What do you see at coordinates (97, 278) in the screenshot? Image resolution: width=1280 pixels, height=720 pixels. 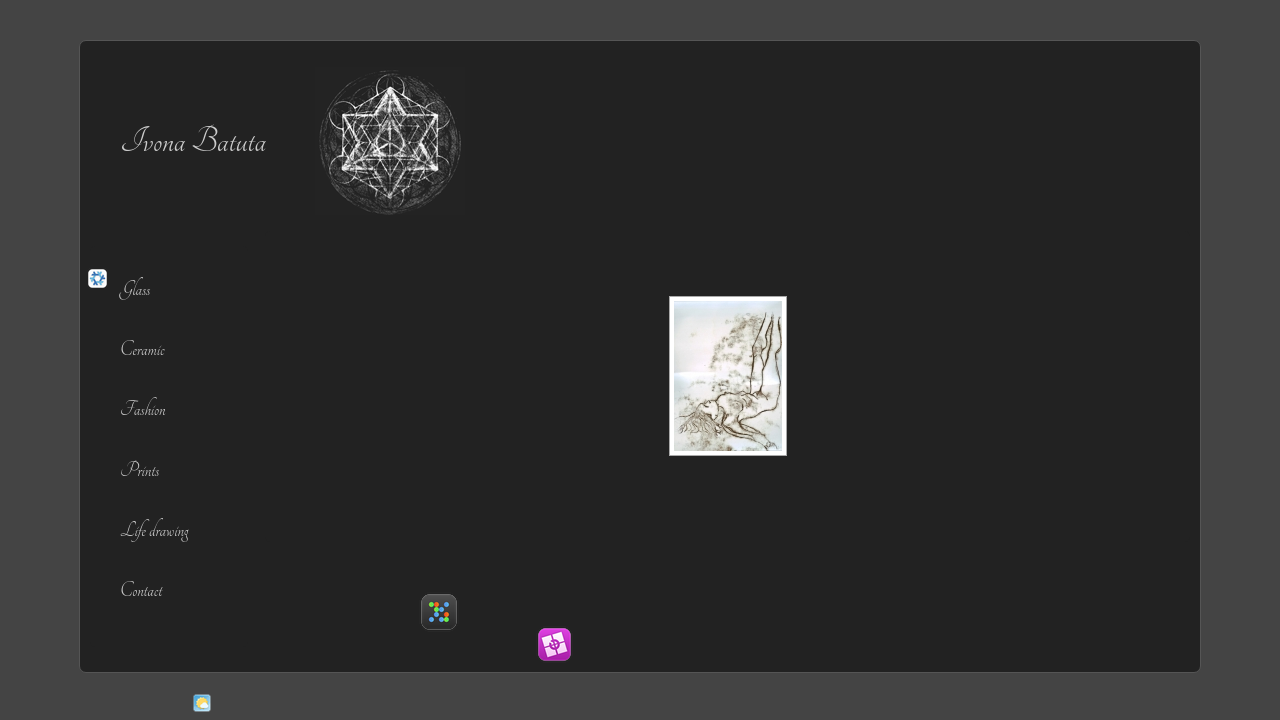 I see `open nixos configuration or settings` at bounding box center [97, 278].